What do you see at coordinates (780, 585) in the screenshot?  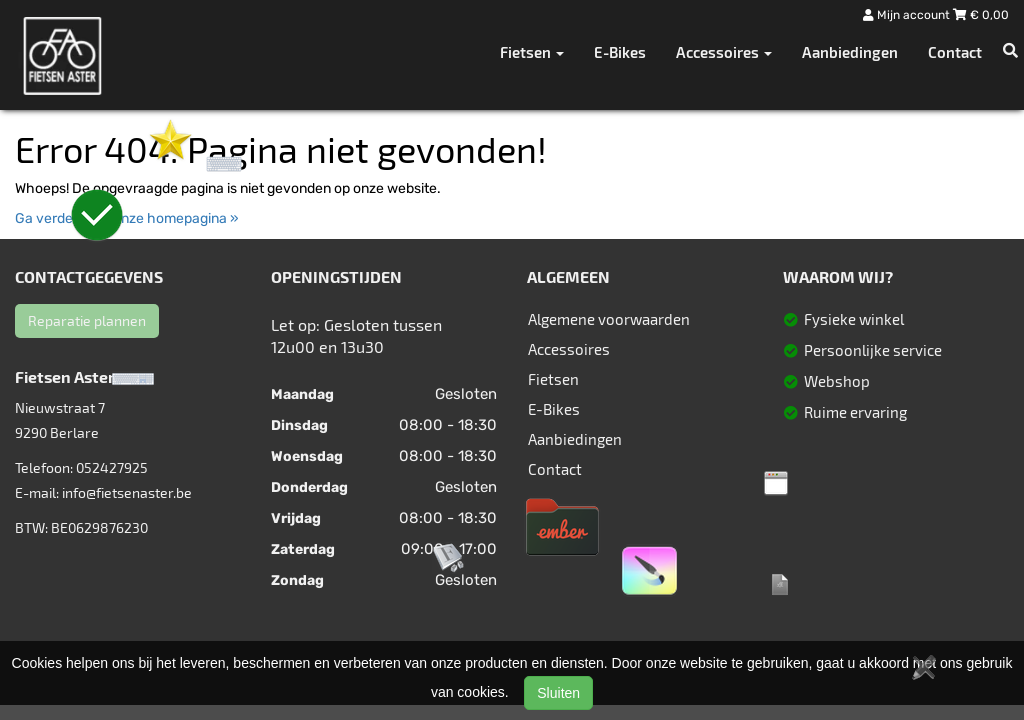 I see `open an opendocument formula file` at bounding box center [780, 585].